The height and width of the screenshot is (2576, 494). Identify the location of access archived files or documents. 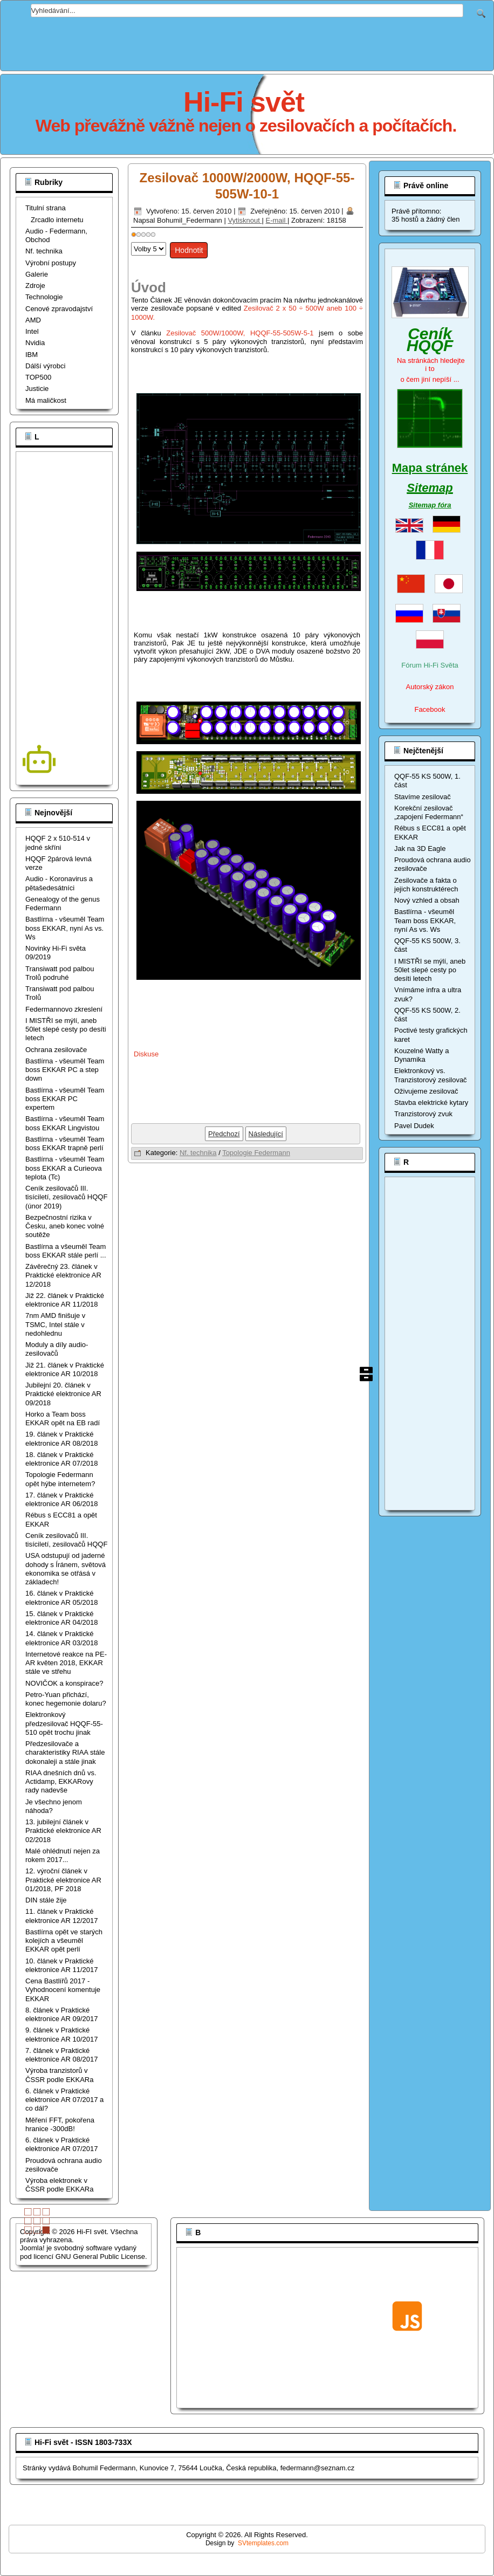
(366, 1374).